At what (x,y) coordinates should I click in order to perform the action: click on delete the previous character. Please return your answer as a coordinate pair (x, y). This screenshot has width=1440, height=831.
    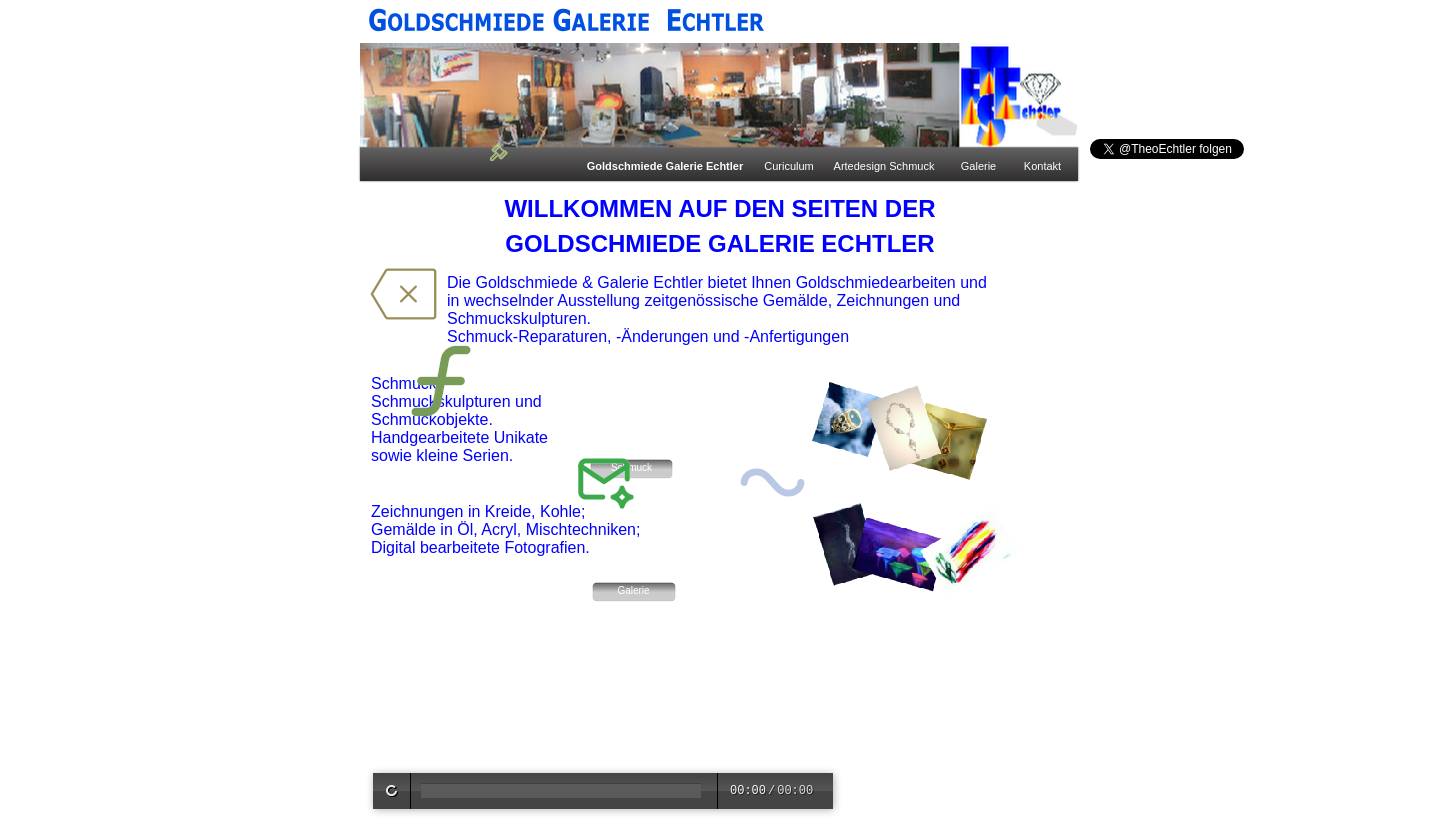
    Looking at the image, I should click on (406, 294).